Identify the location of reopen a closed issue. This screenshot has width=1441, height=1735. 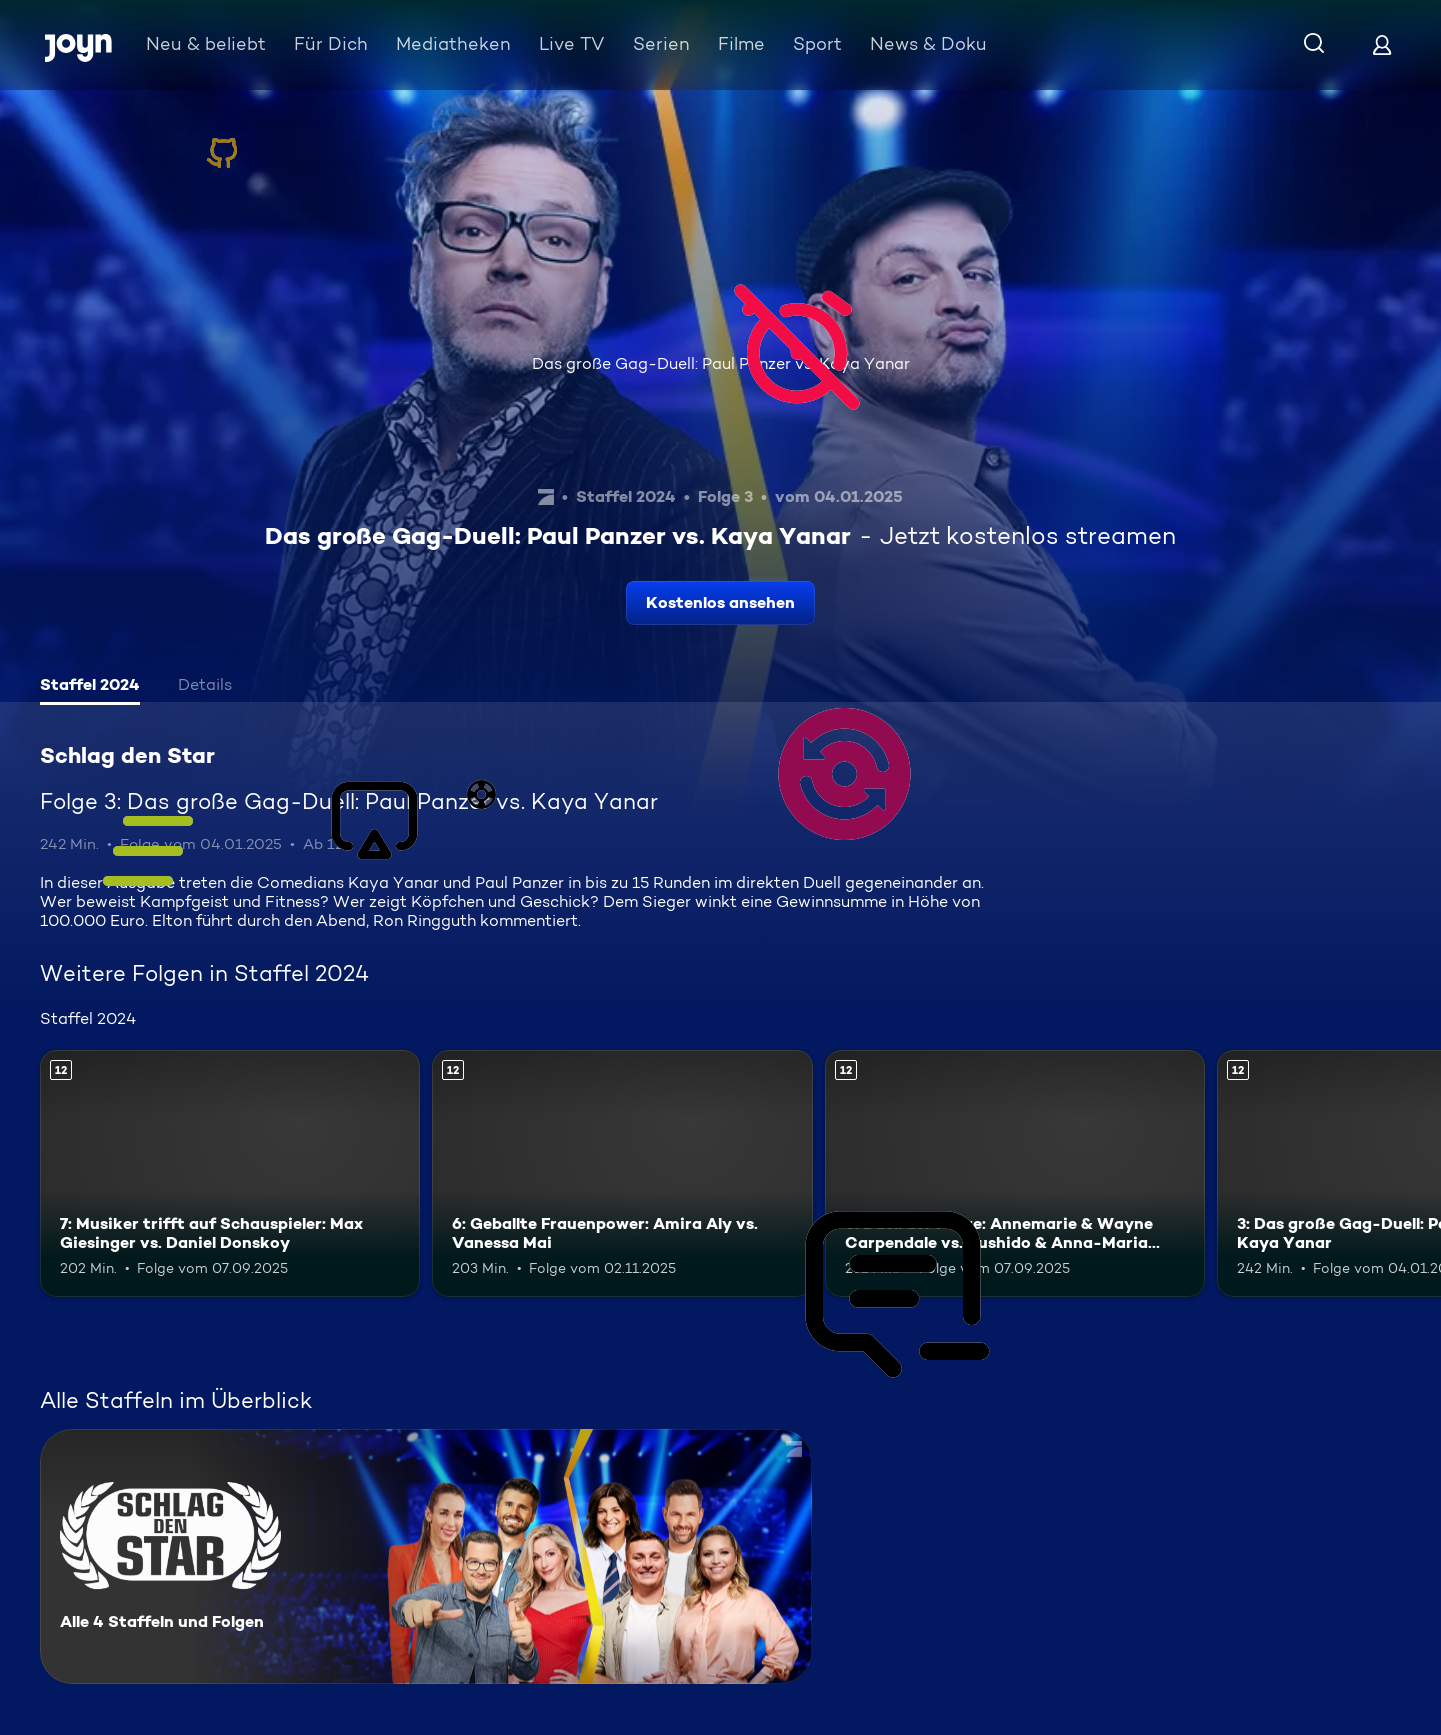
(844, 774).